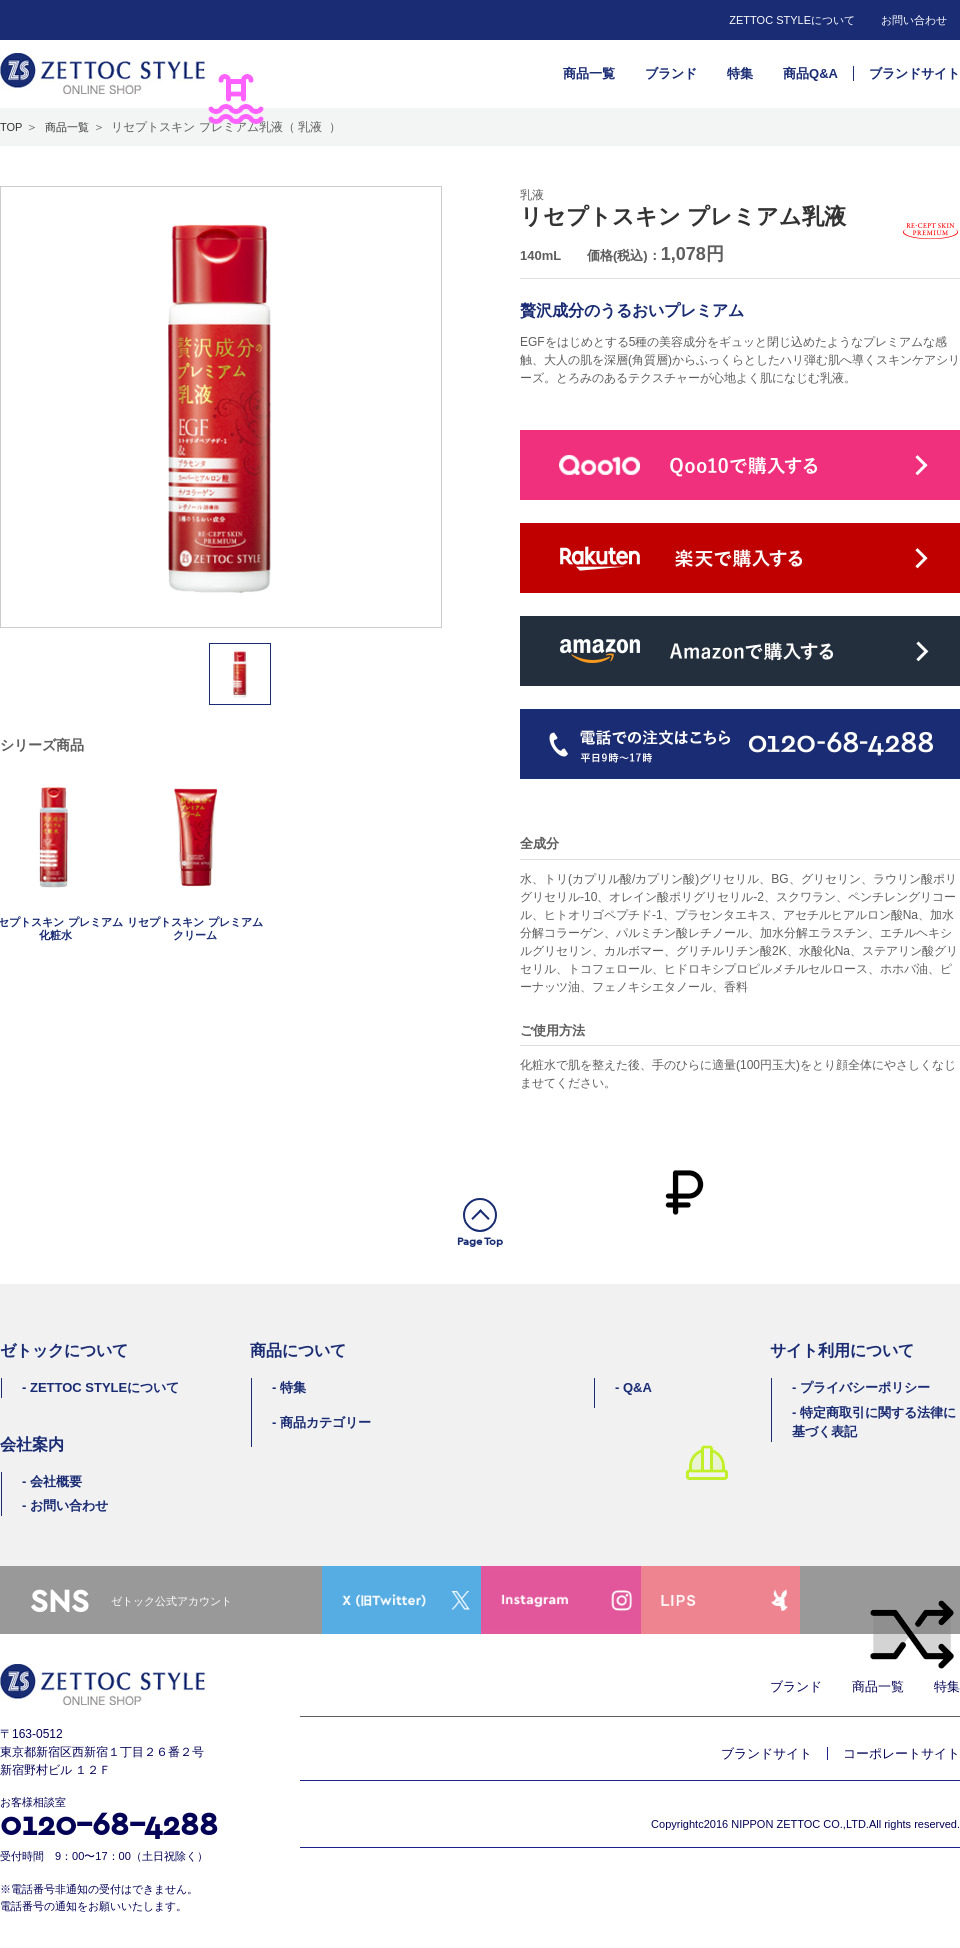  Describe the element at coordinates (910, 1634) in the screenshot. I see `shuffle or randomize playback order` at that location.